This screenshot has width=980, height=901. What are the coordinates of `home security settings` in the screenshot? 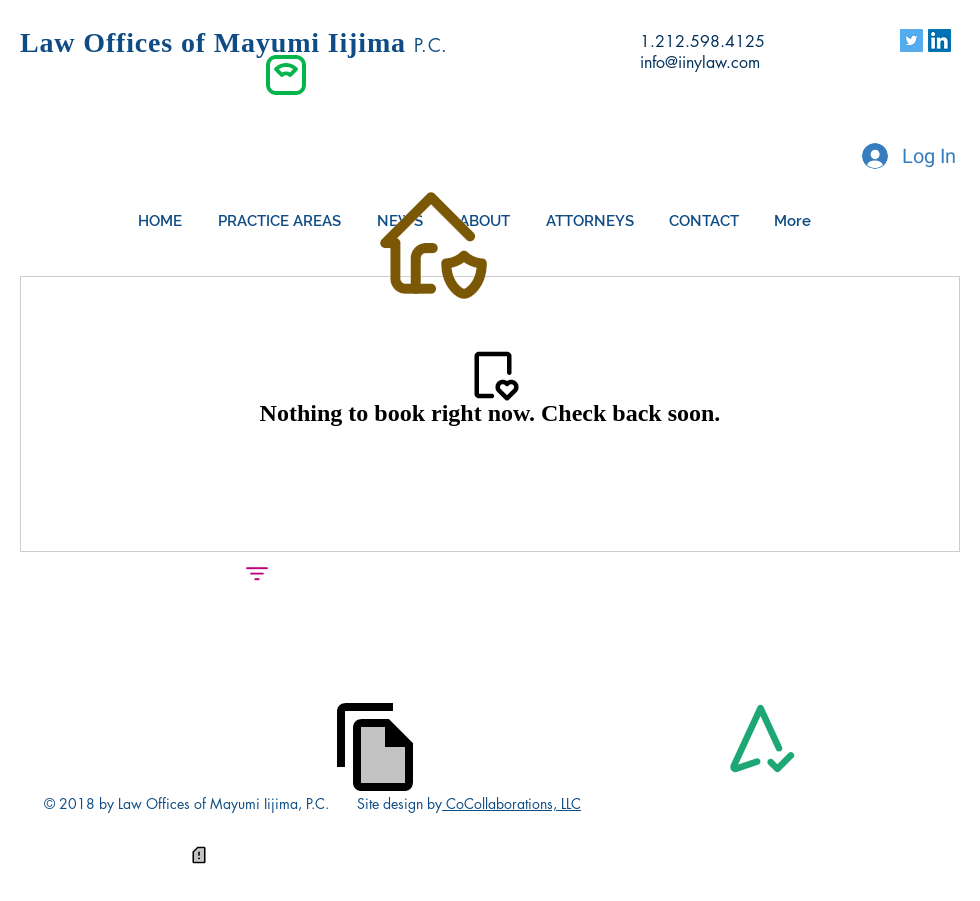 It's located at (431, 243).